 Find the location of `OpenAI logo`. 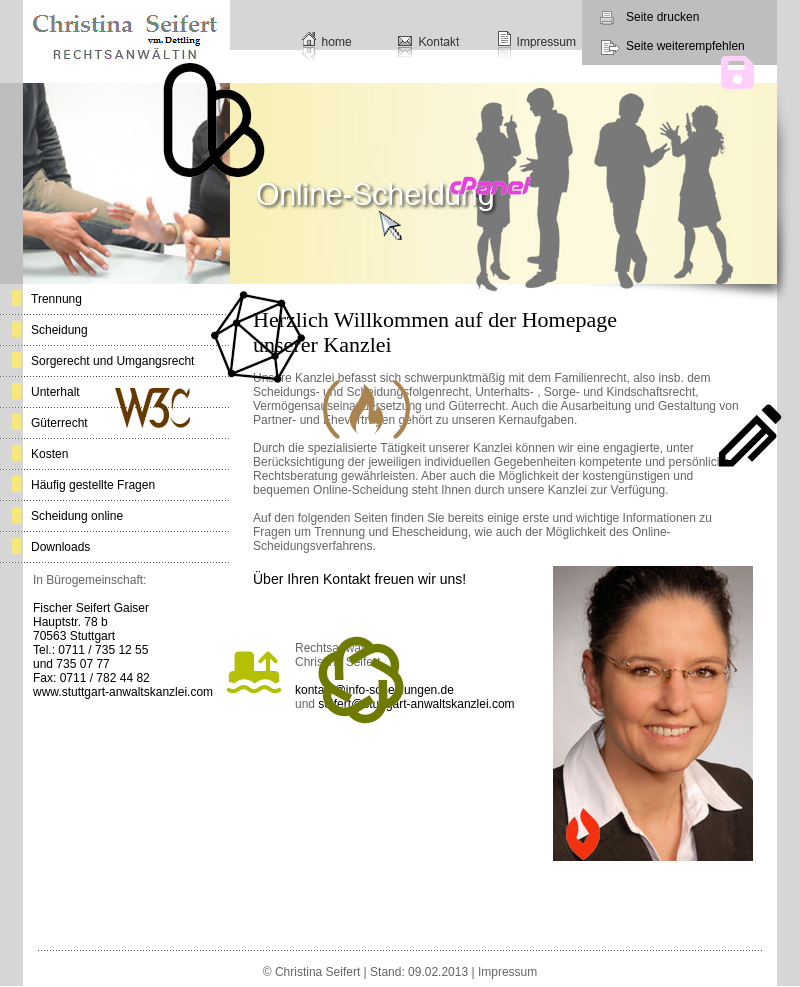

OpenAI logo is located at coordinates (361, 680).